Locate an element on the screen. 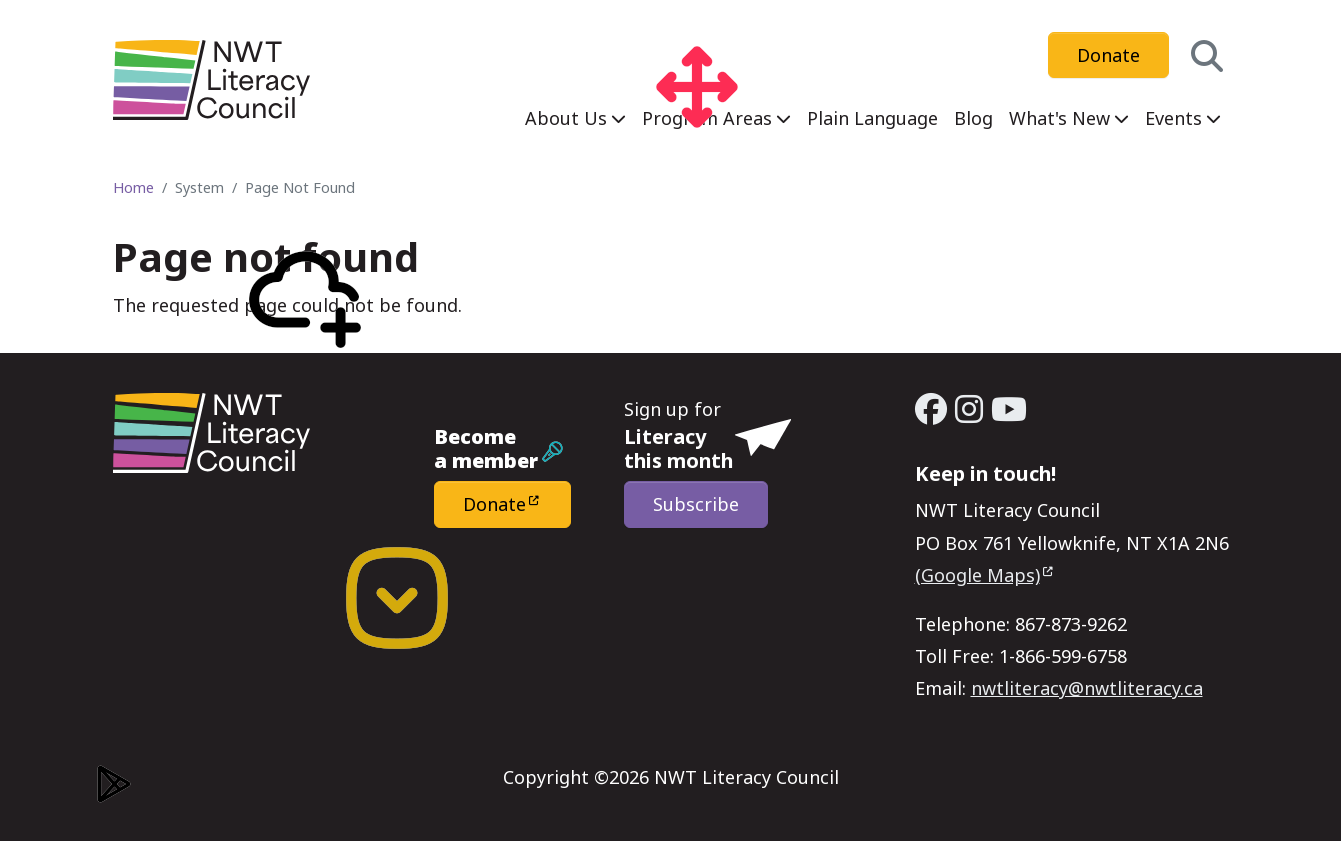 The image size is (1341, 841). expand dropdown menu or content is located at coordinates (397, 598).